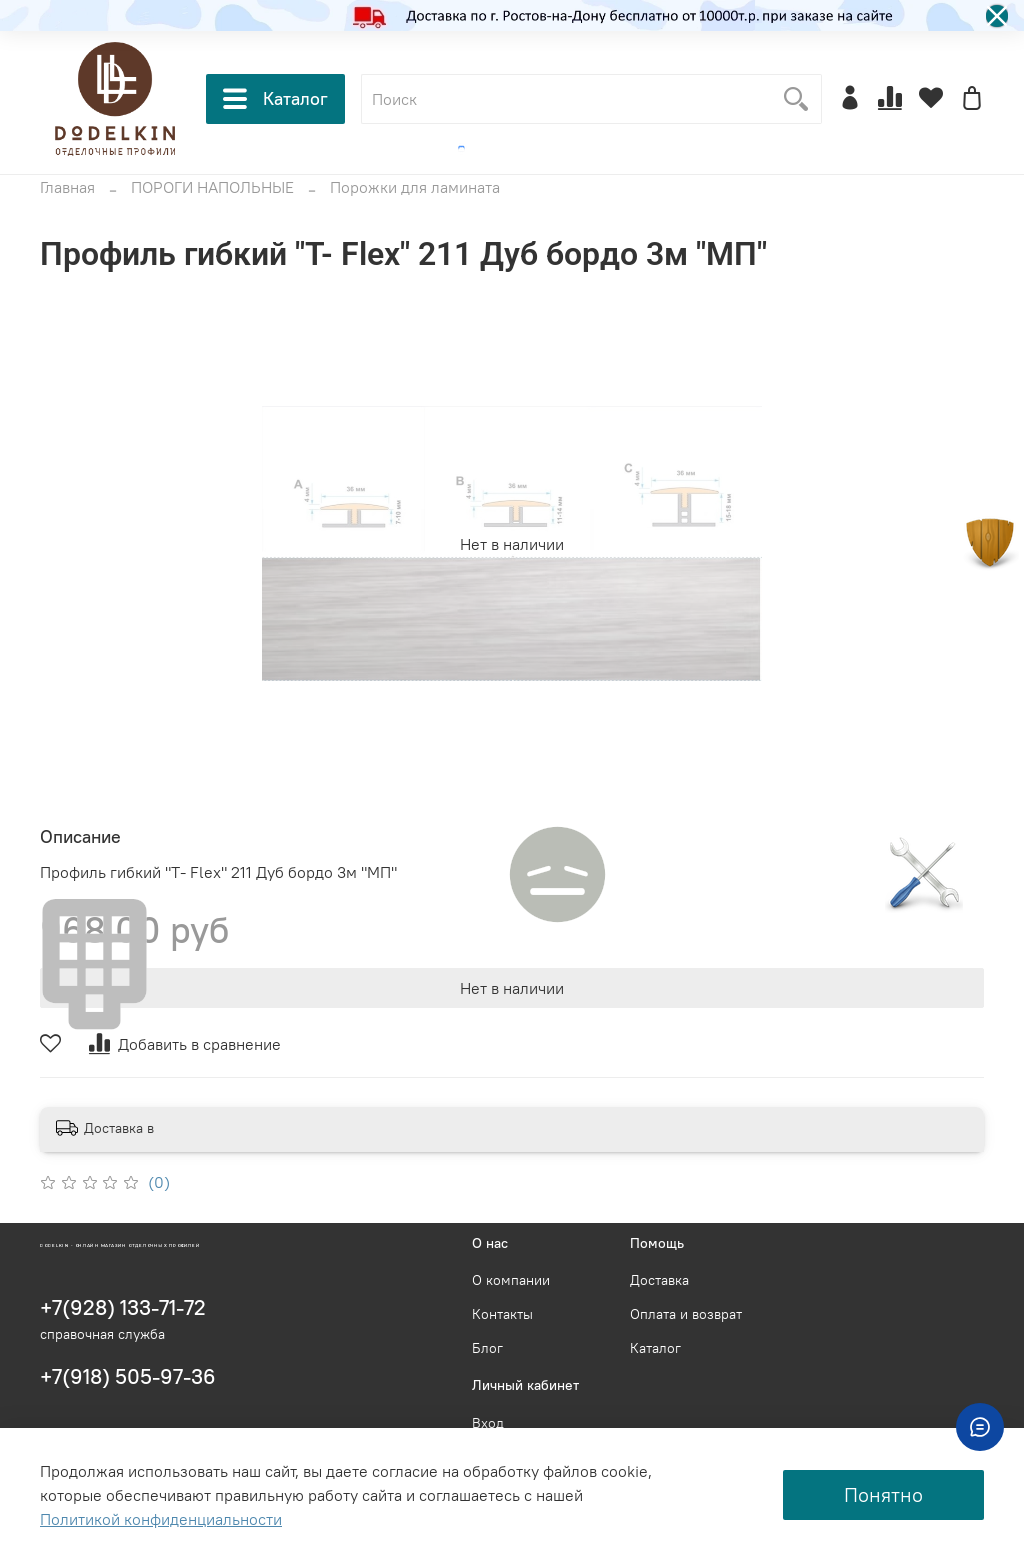  Describe the element at coordinates (94, 968) in the screenshot. I see `open the dialpad for number input` at that location.